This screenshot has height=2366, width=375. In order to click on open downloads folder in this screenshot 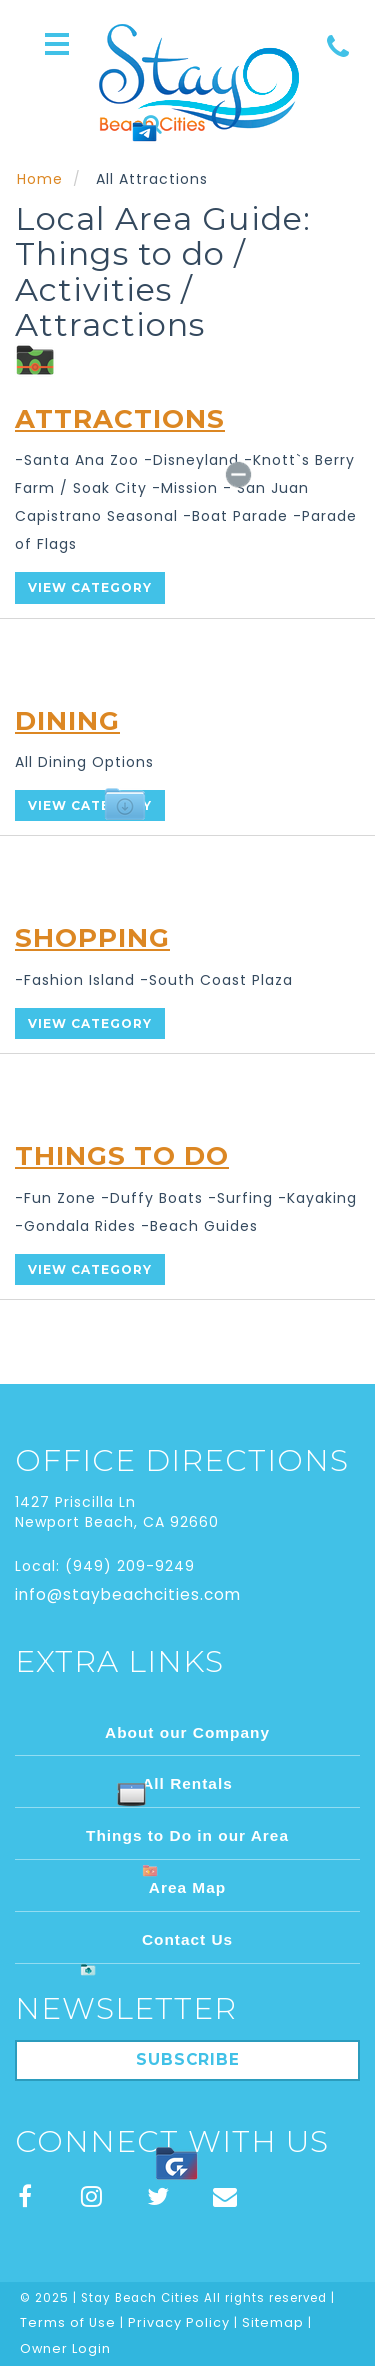, I will do `click(125, 804)`.